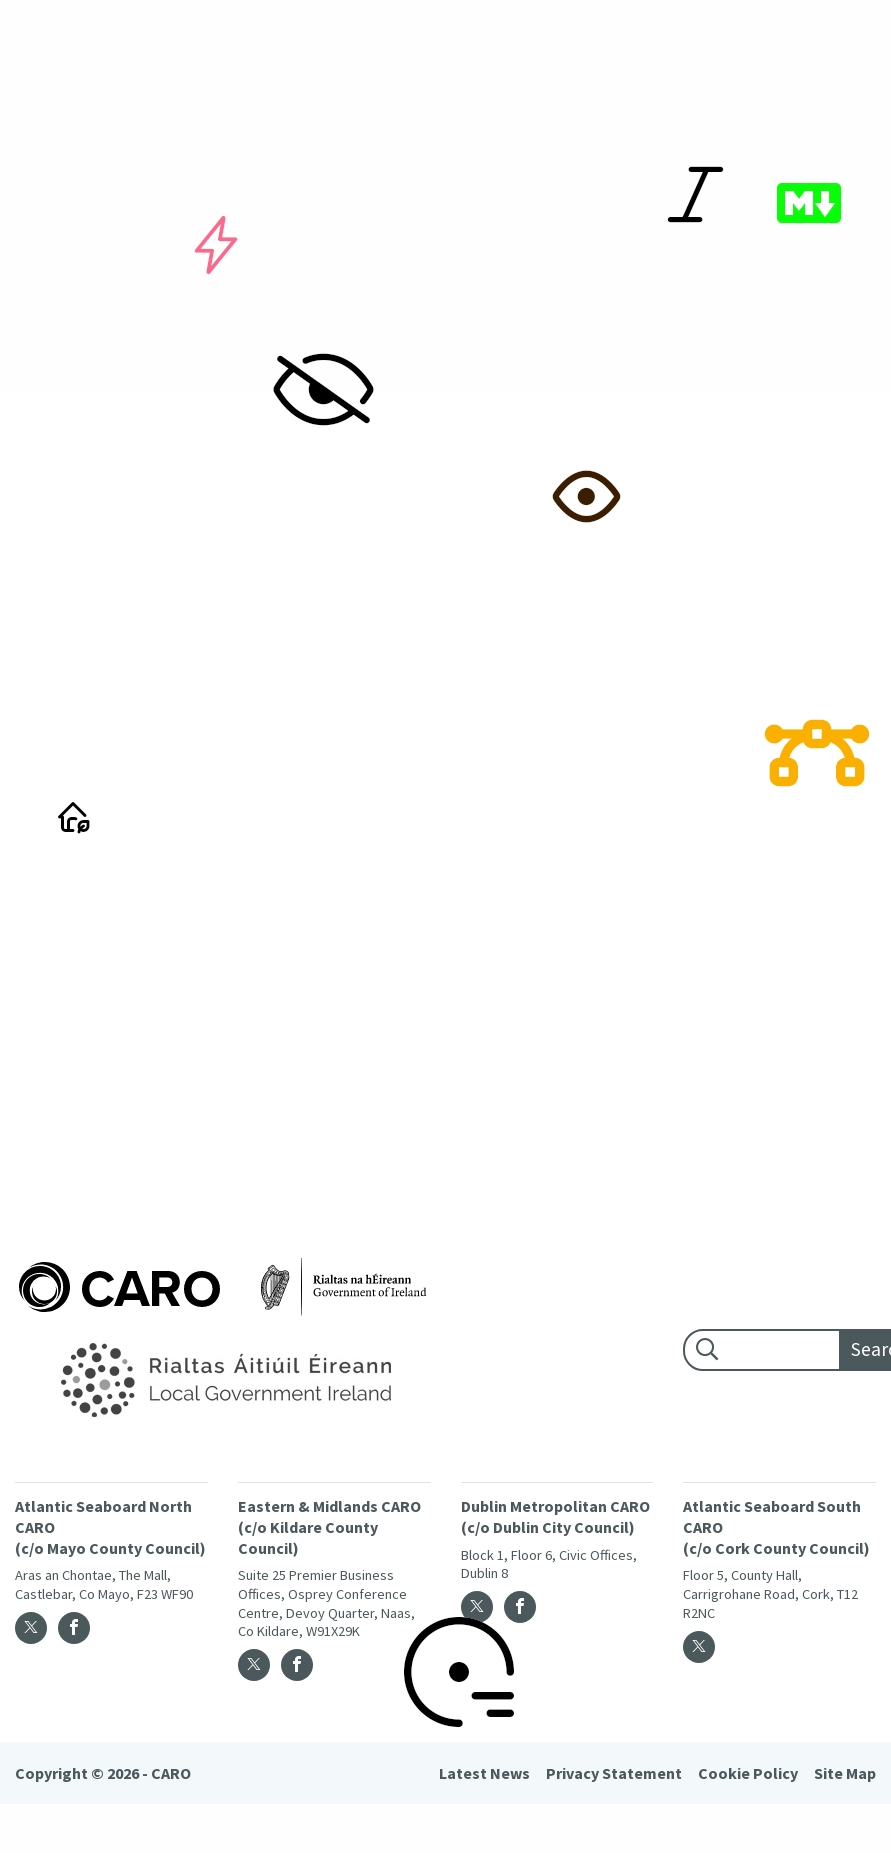  What do you see at coordinates (695, 194) in the screenshot?
I see `apply italic formatting to selected text` at bounding box center [695, 194].